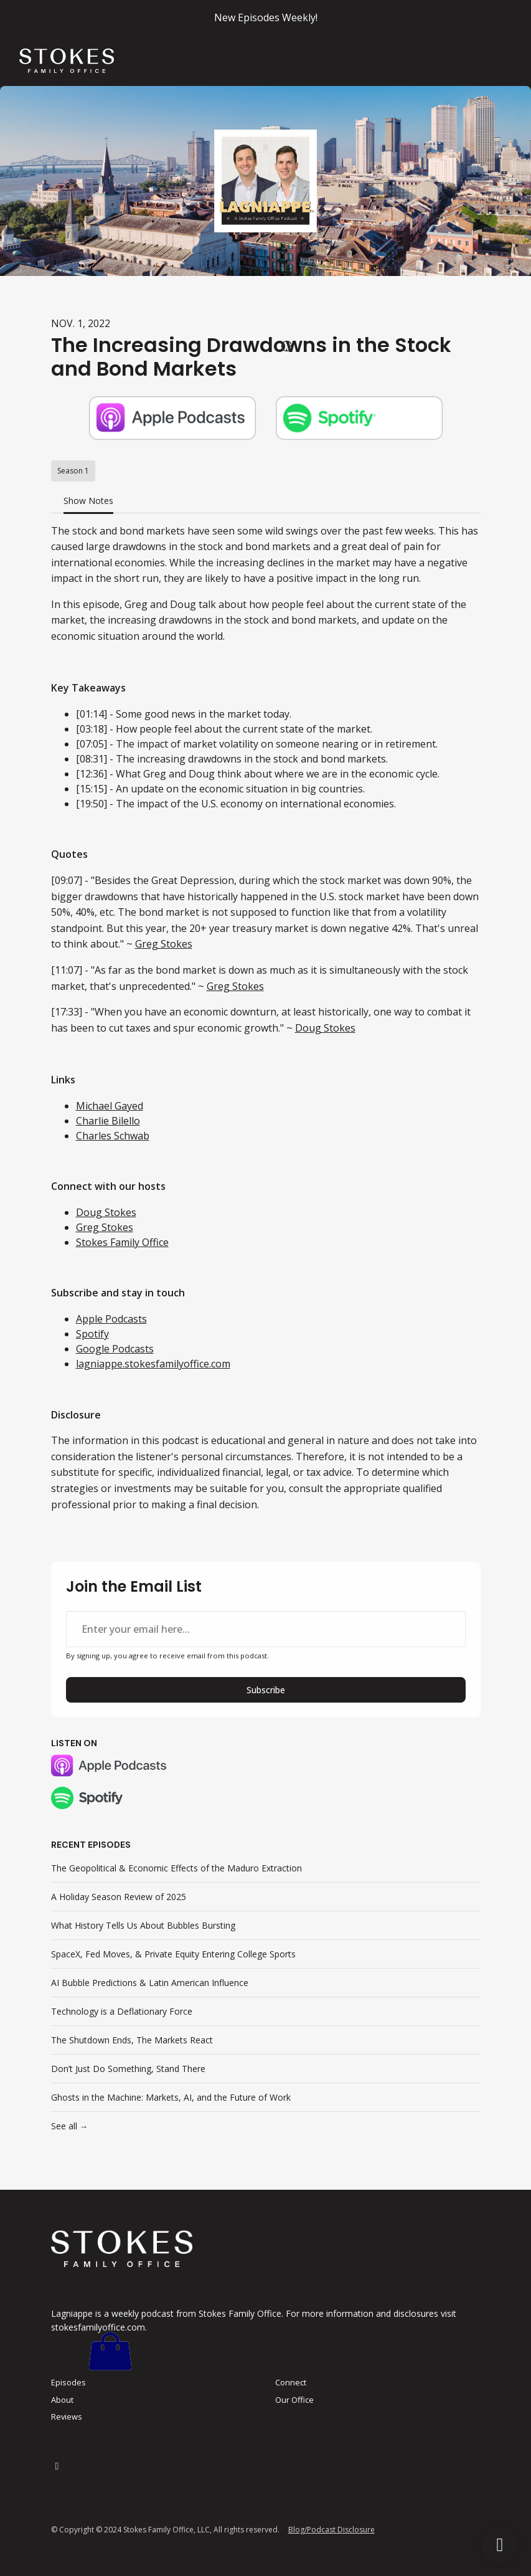  I want to click on center map on current location, so click(286, 346).